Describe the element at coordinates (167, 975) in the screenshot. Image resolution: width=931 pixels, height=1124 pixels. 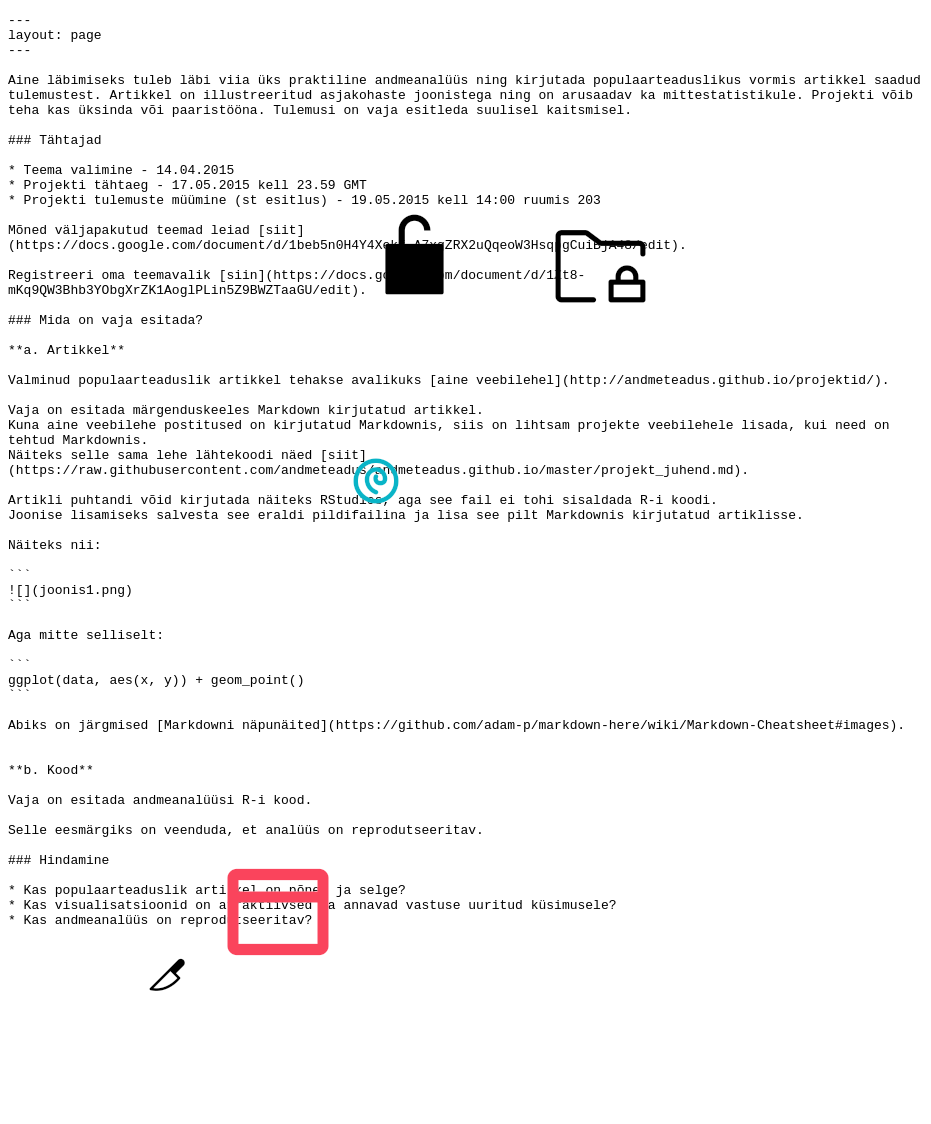
I see `access kitchen or cooking tools` at that location.